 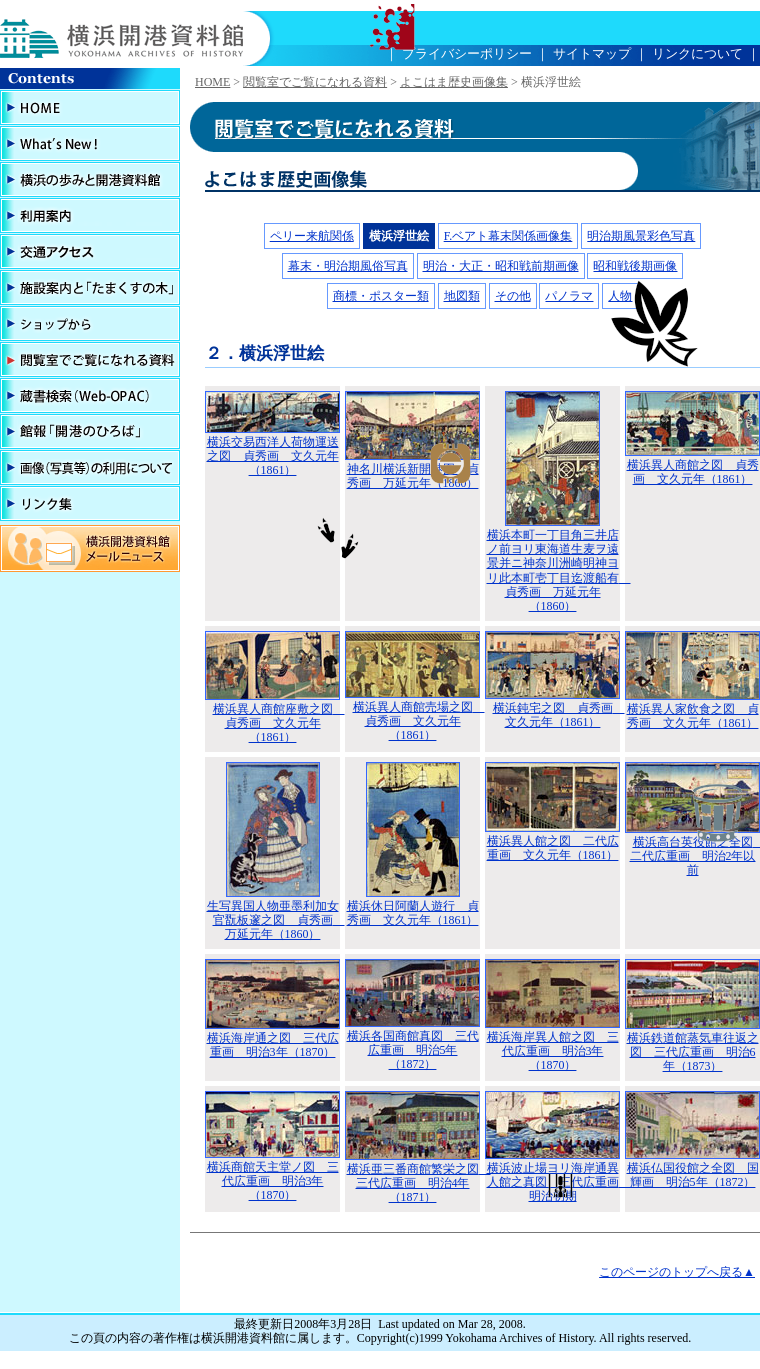 I want to click on represents nature or environmental content, so click(x=653, y=323).